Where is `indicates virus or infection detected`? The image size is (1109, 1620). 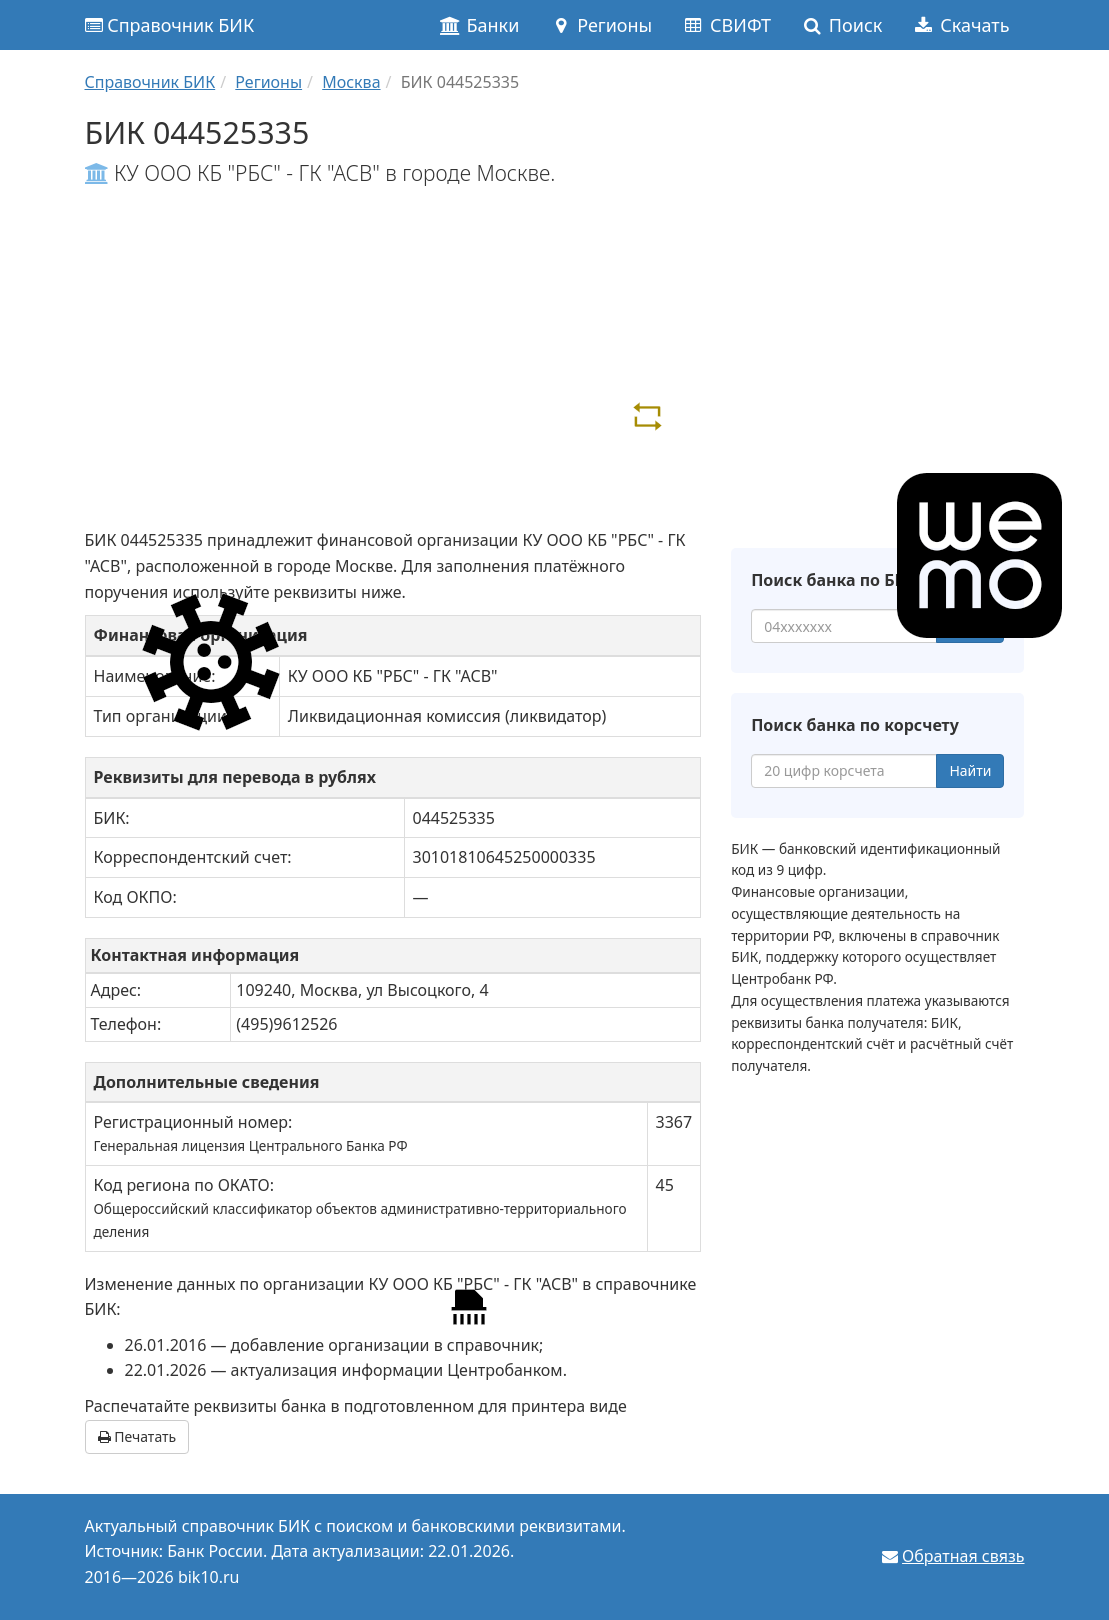 indicates virus or infection detected is located at coordinates (211, 662).